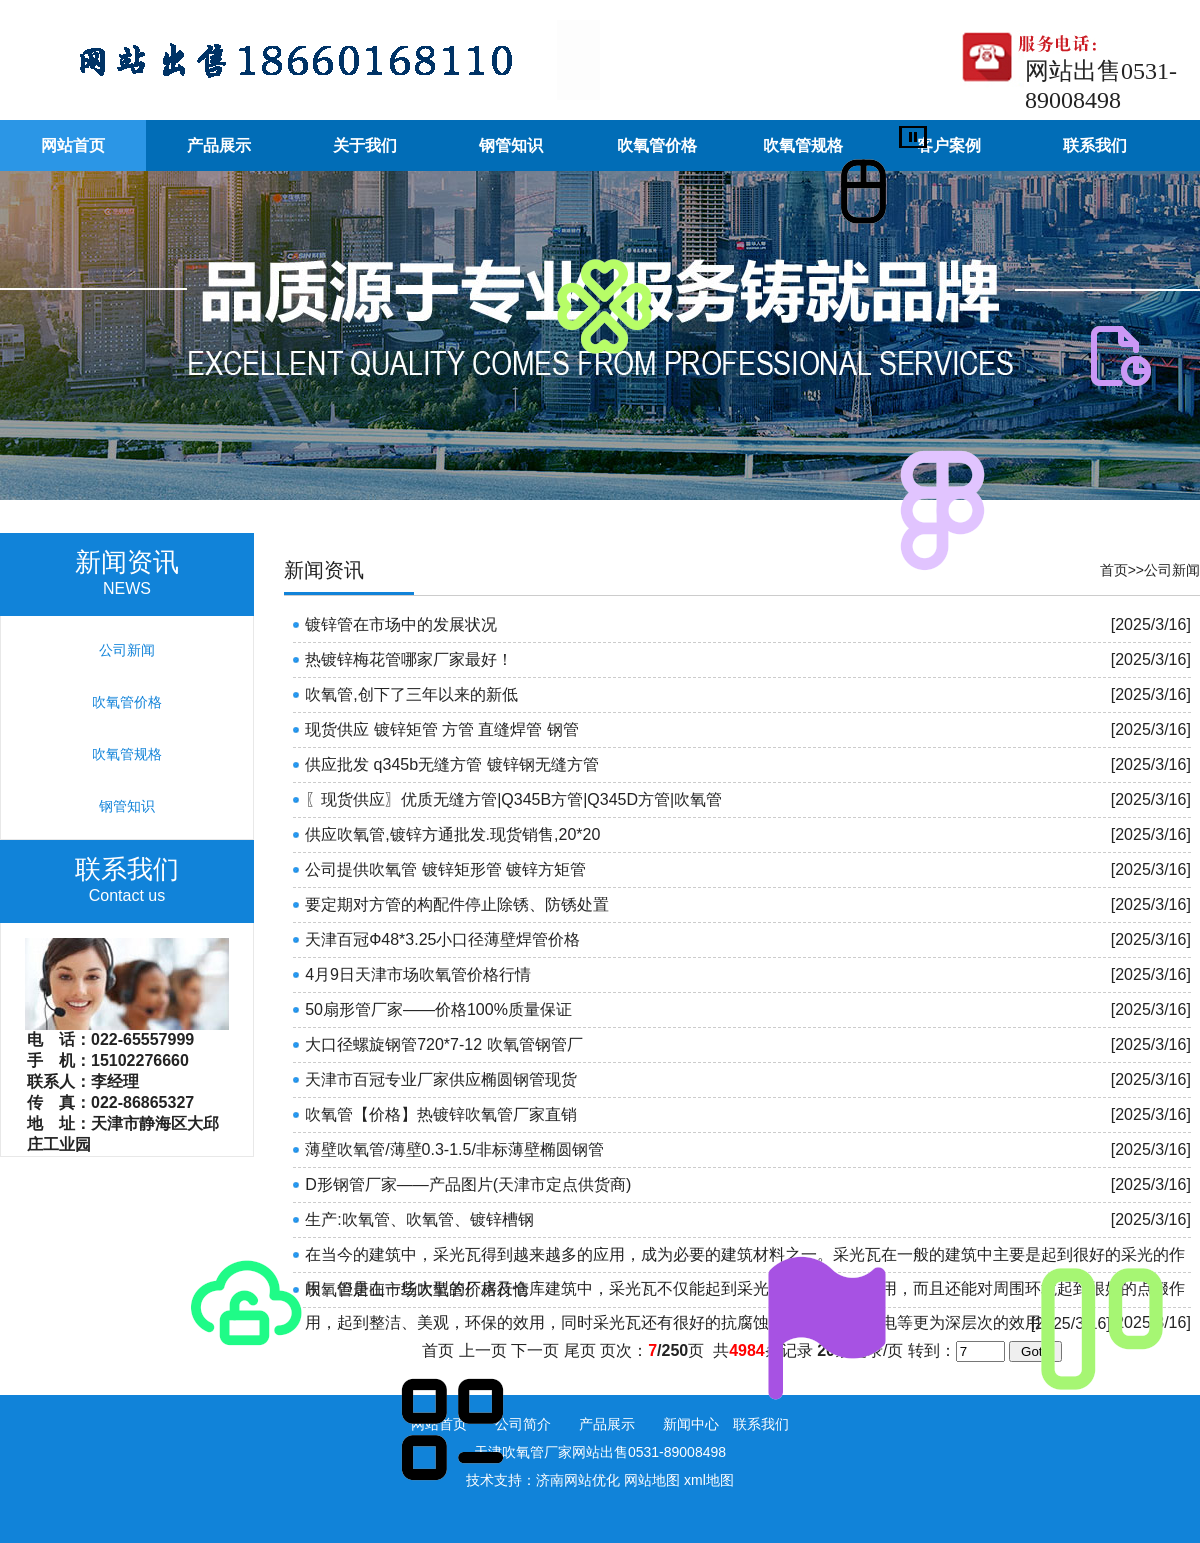 This screenshot has width=1200, height=1543. I want to click on flag or mark an item for follow-up, so click(827, 1326).